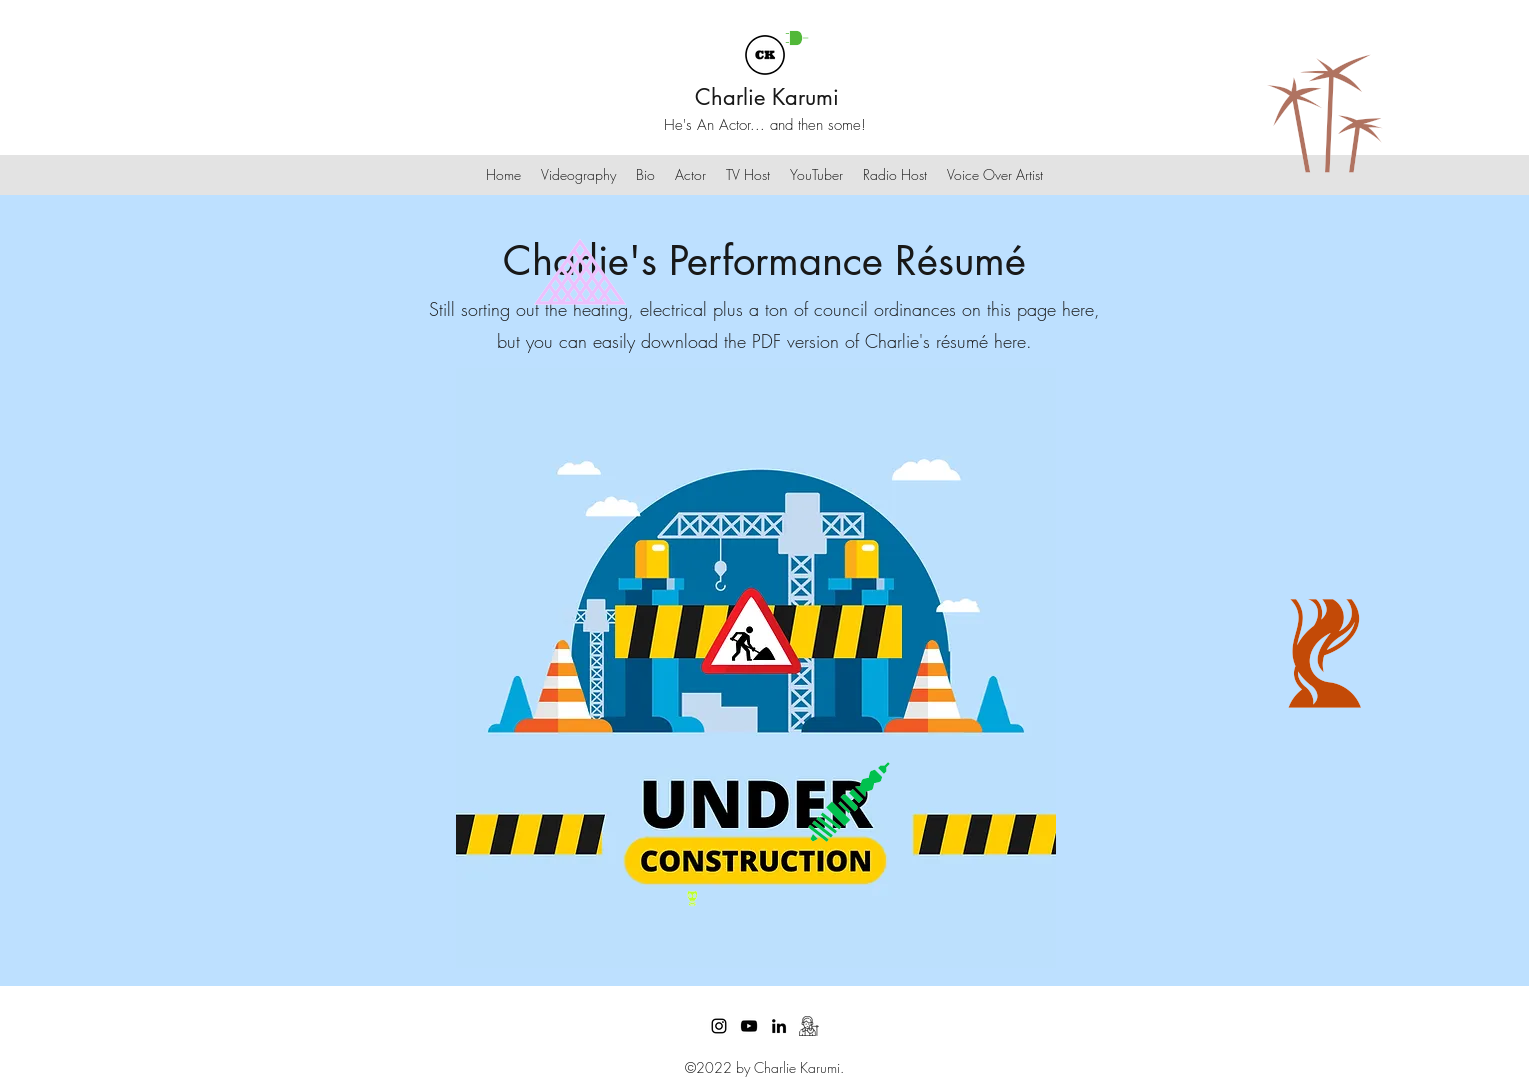 The image size is (1529, 1081). What do you see at coordinates (797, 38) in the screenshot?
I see `represents an AND logic gate in a circuit diagram` at bounding box center [797, 38].